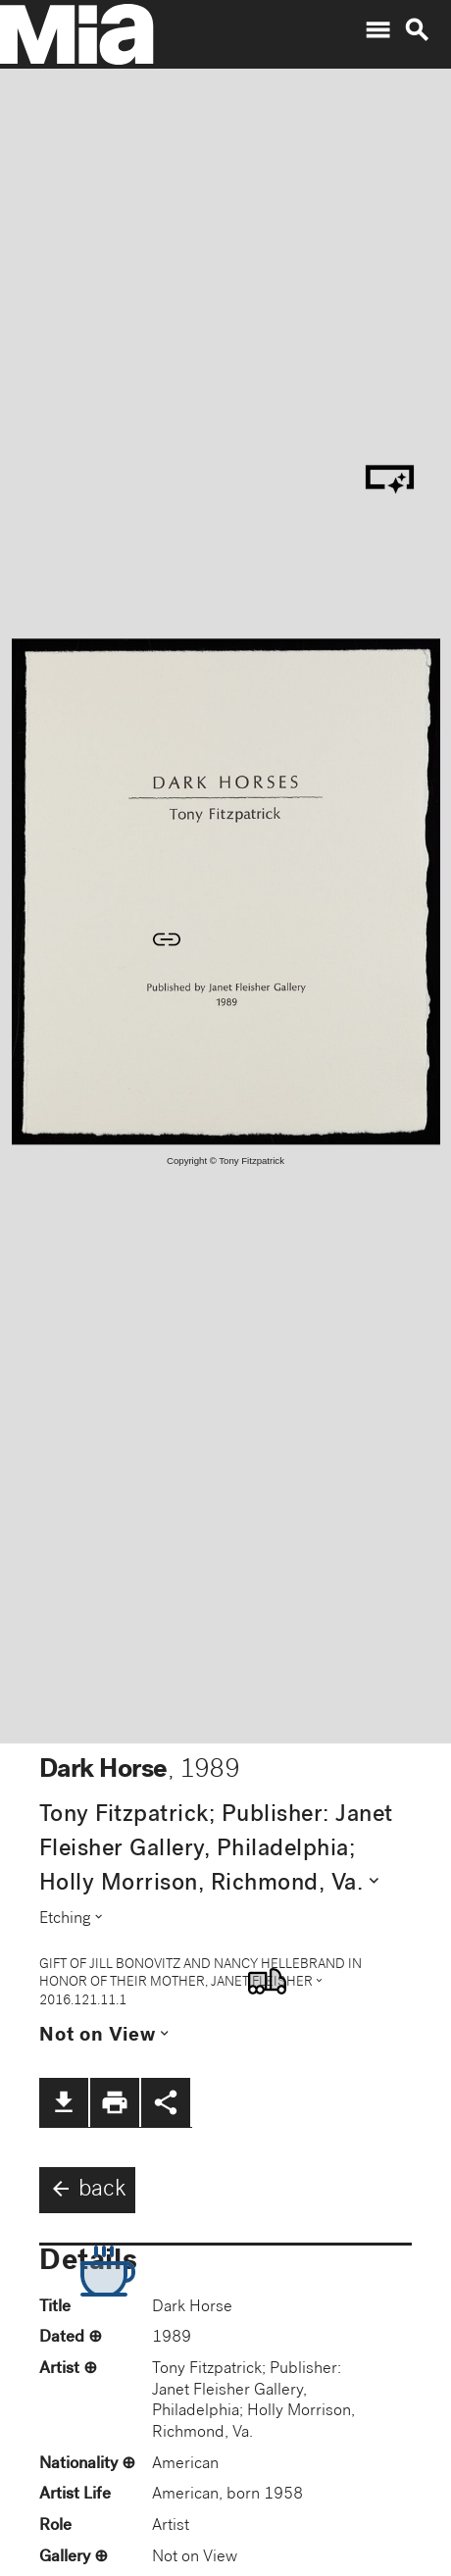 The image size is (451, 2576). I want to click on track shipment or delivery status, so click(267, 1981).